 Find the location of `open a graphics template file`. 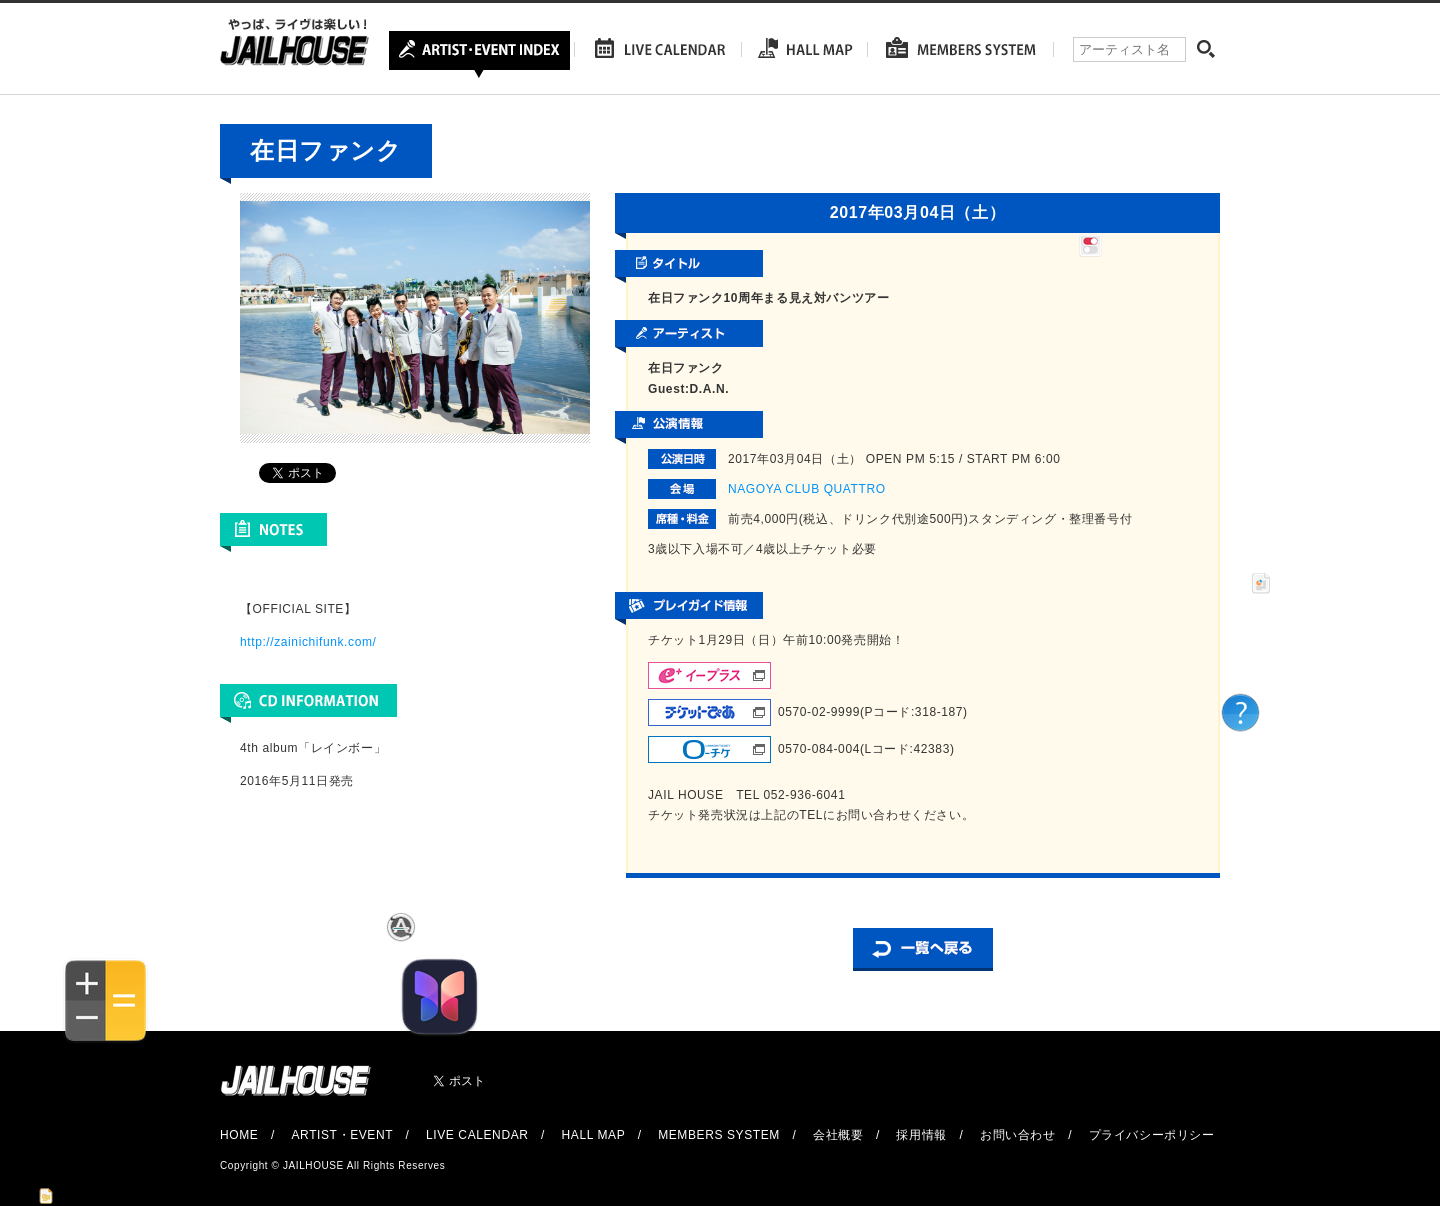

open a graphics template file is located at coordinates (46, 1196).